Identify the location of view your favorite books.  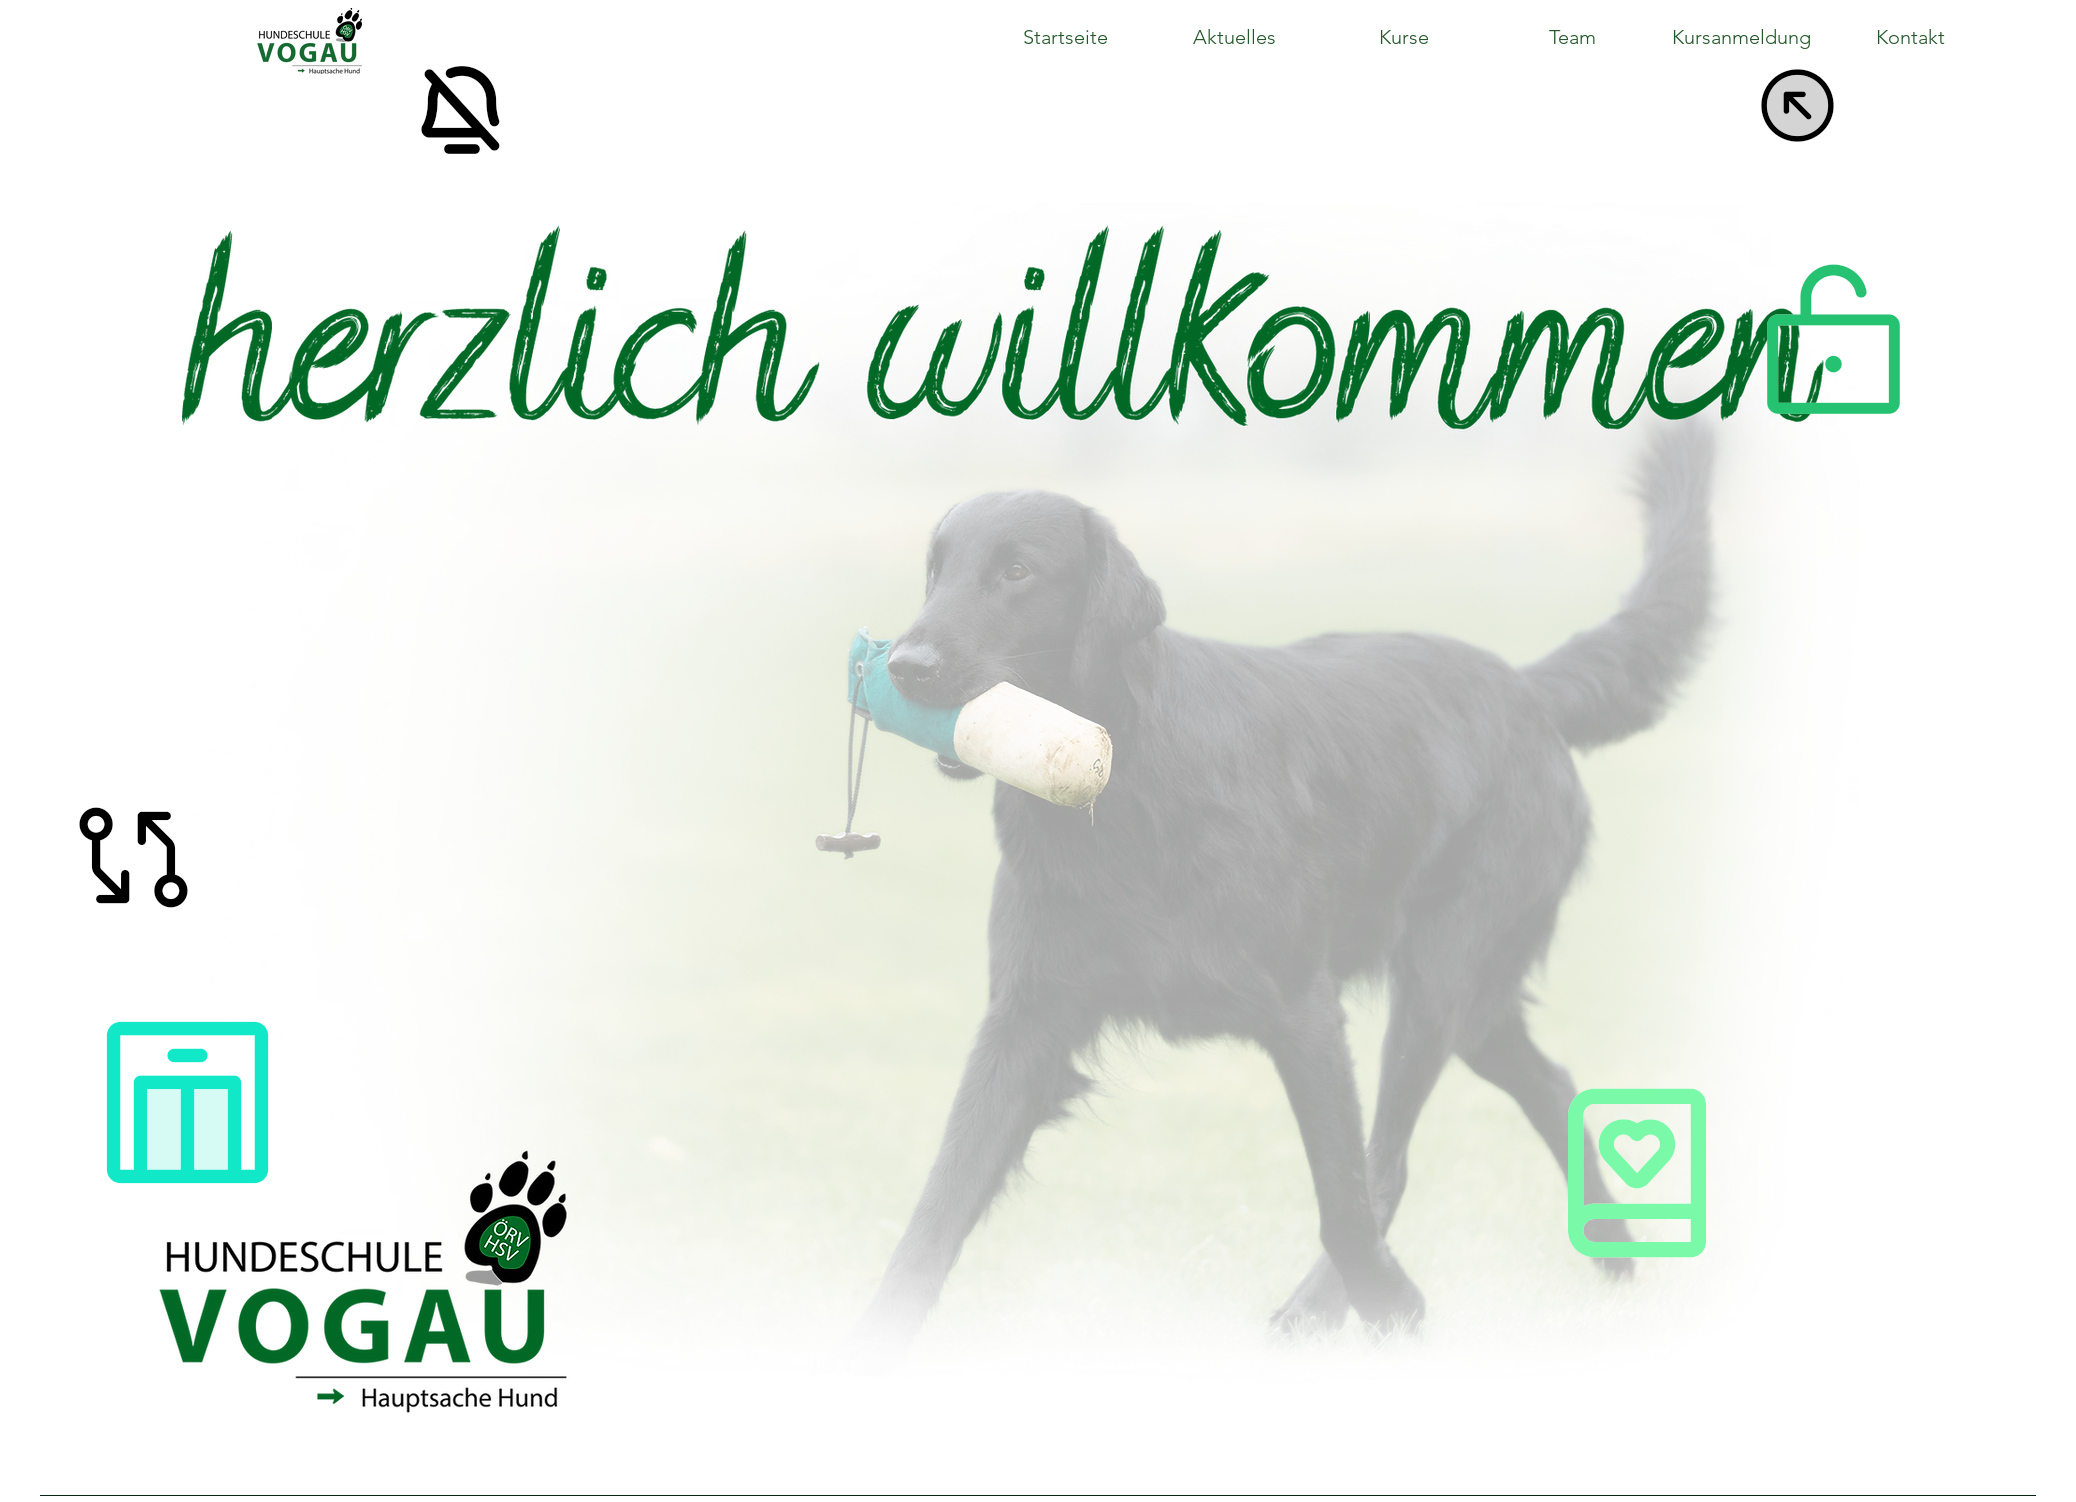
(1637, 1173).